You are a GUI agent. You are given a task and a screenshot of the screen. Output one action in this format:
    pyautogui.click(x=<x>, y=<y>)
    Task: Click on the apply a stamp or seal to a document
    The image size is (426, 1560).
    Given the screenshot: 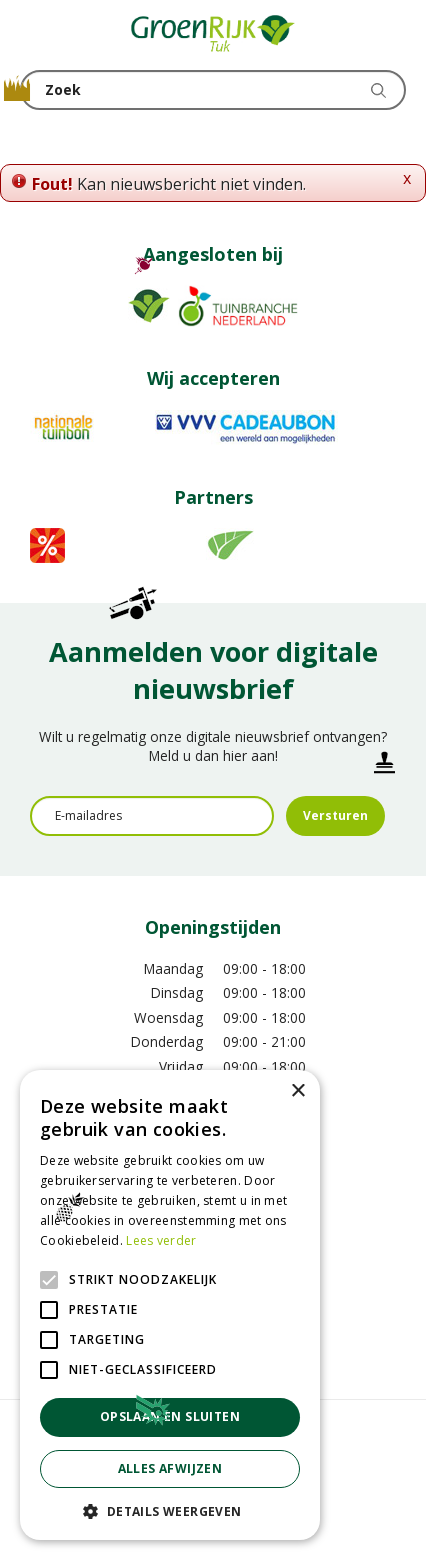 What is the action you would take?
    pyautogui.click(x=384, y=762)
    